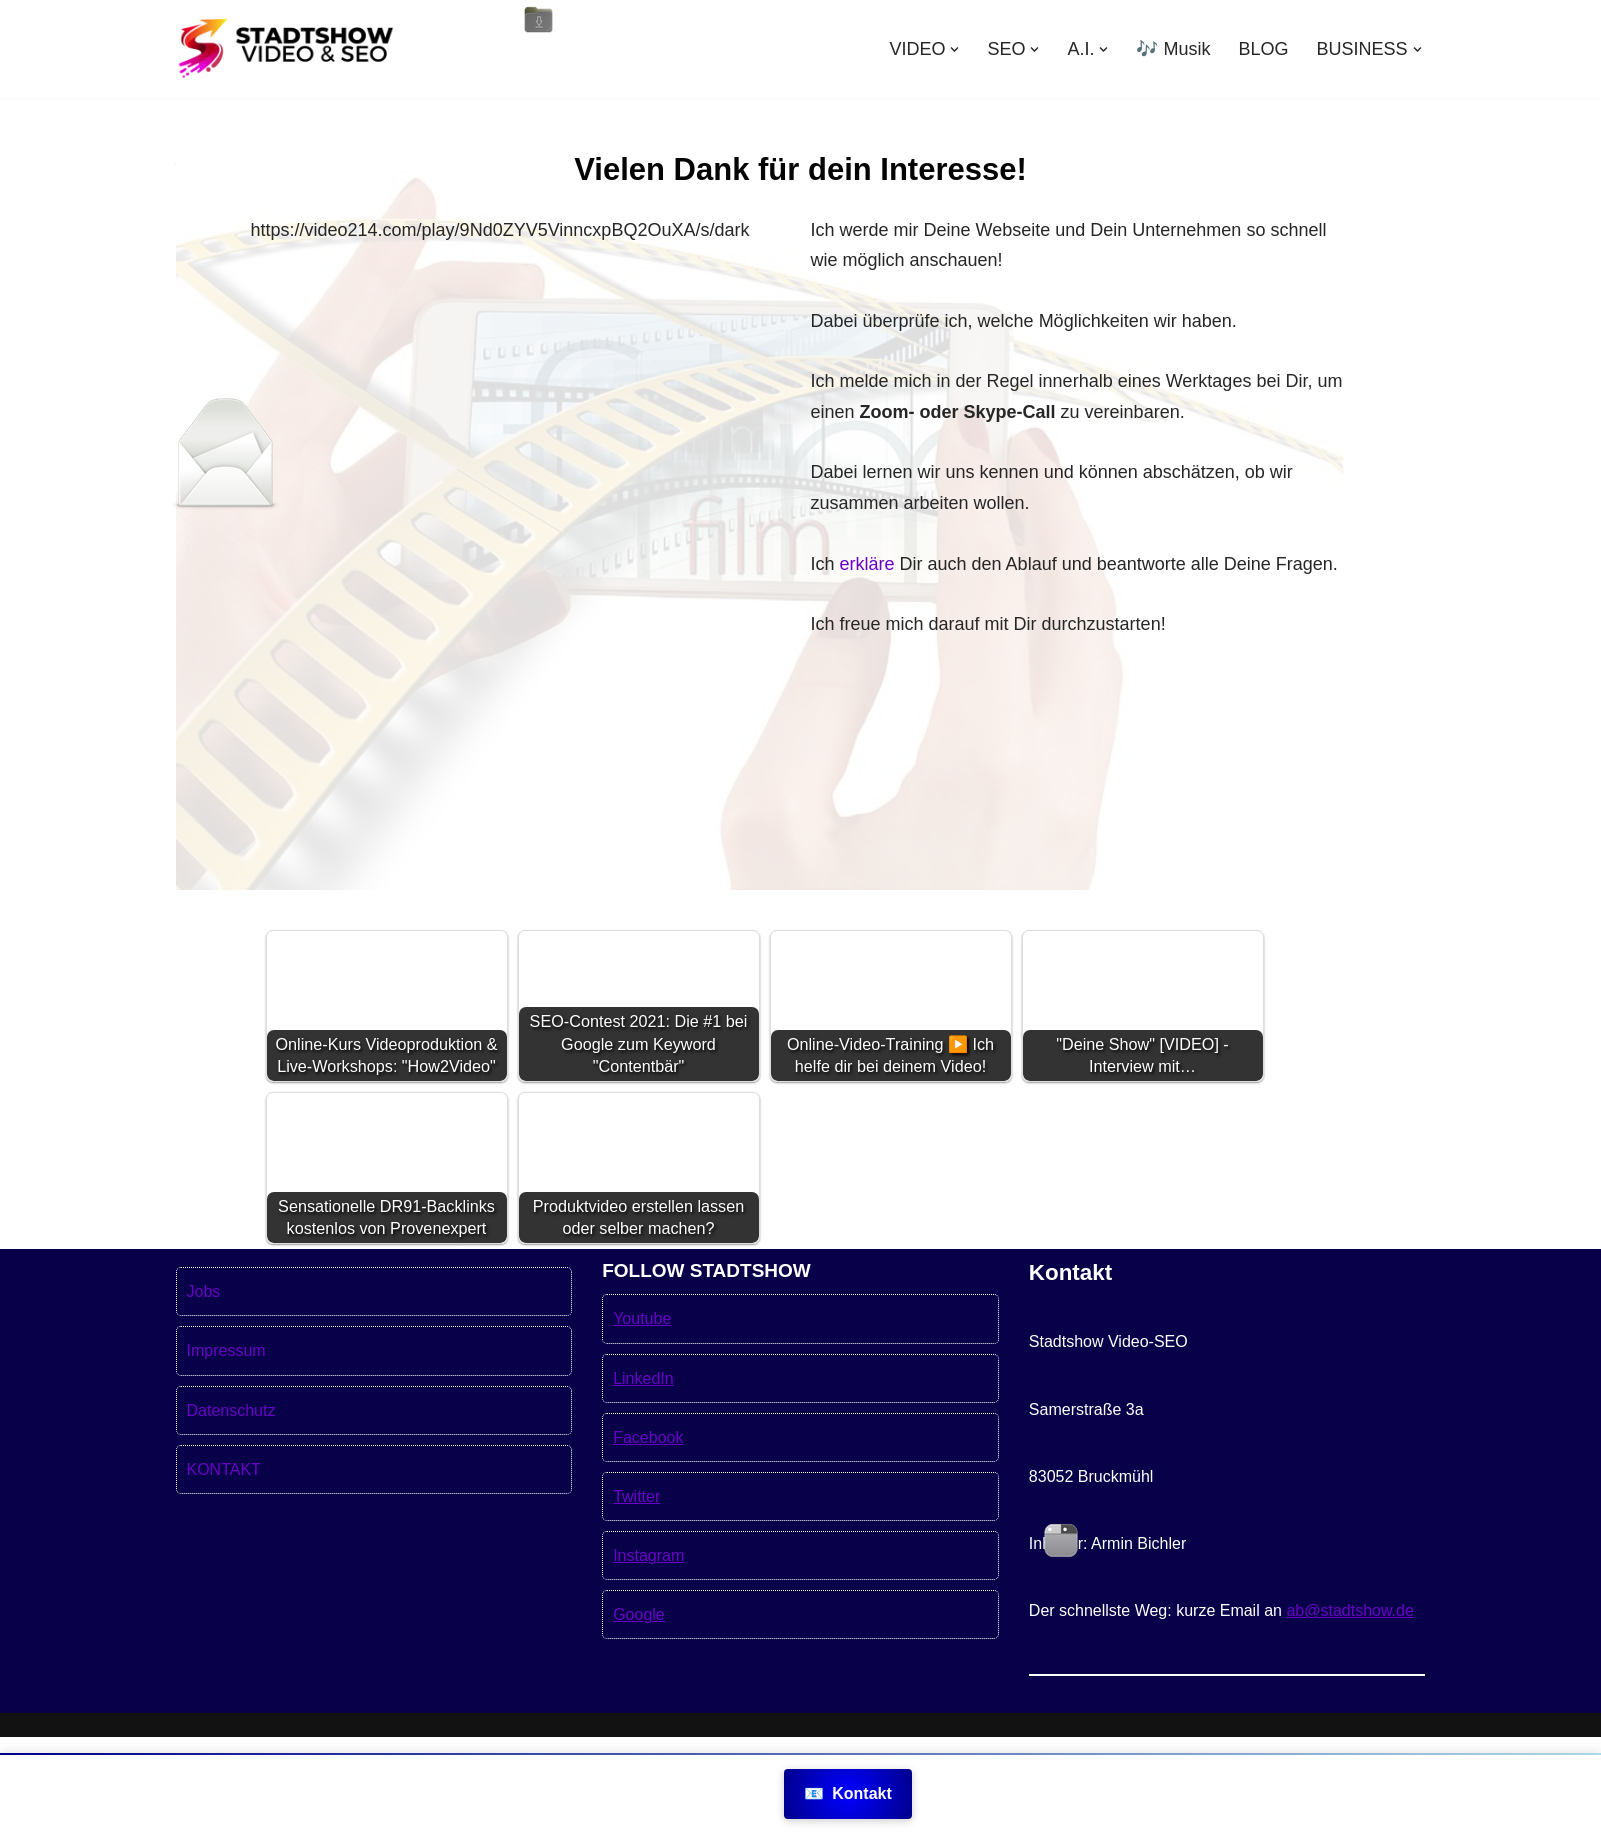 Image resolution: width=1601 pixels, height=1833 pixels. Describe the element at coordinates (225, 454) in the screenshot. I see `indicates an item has associated email or message` at that location.